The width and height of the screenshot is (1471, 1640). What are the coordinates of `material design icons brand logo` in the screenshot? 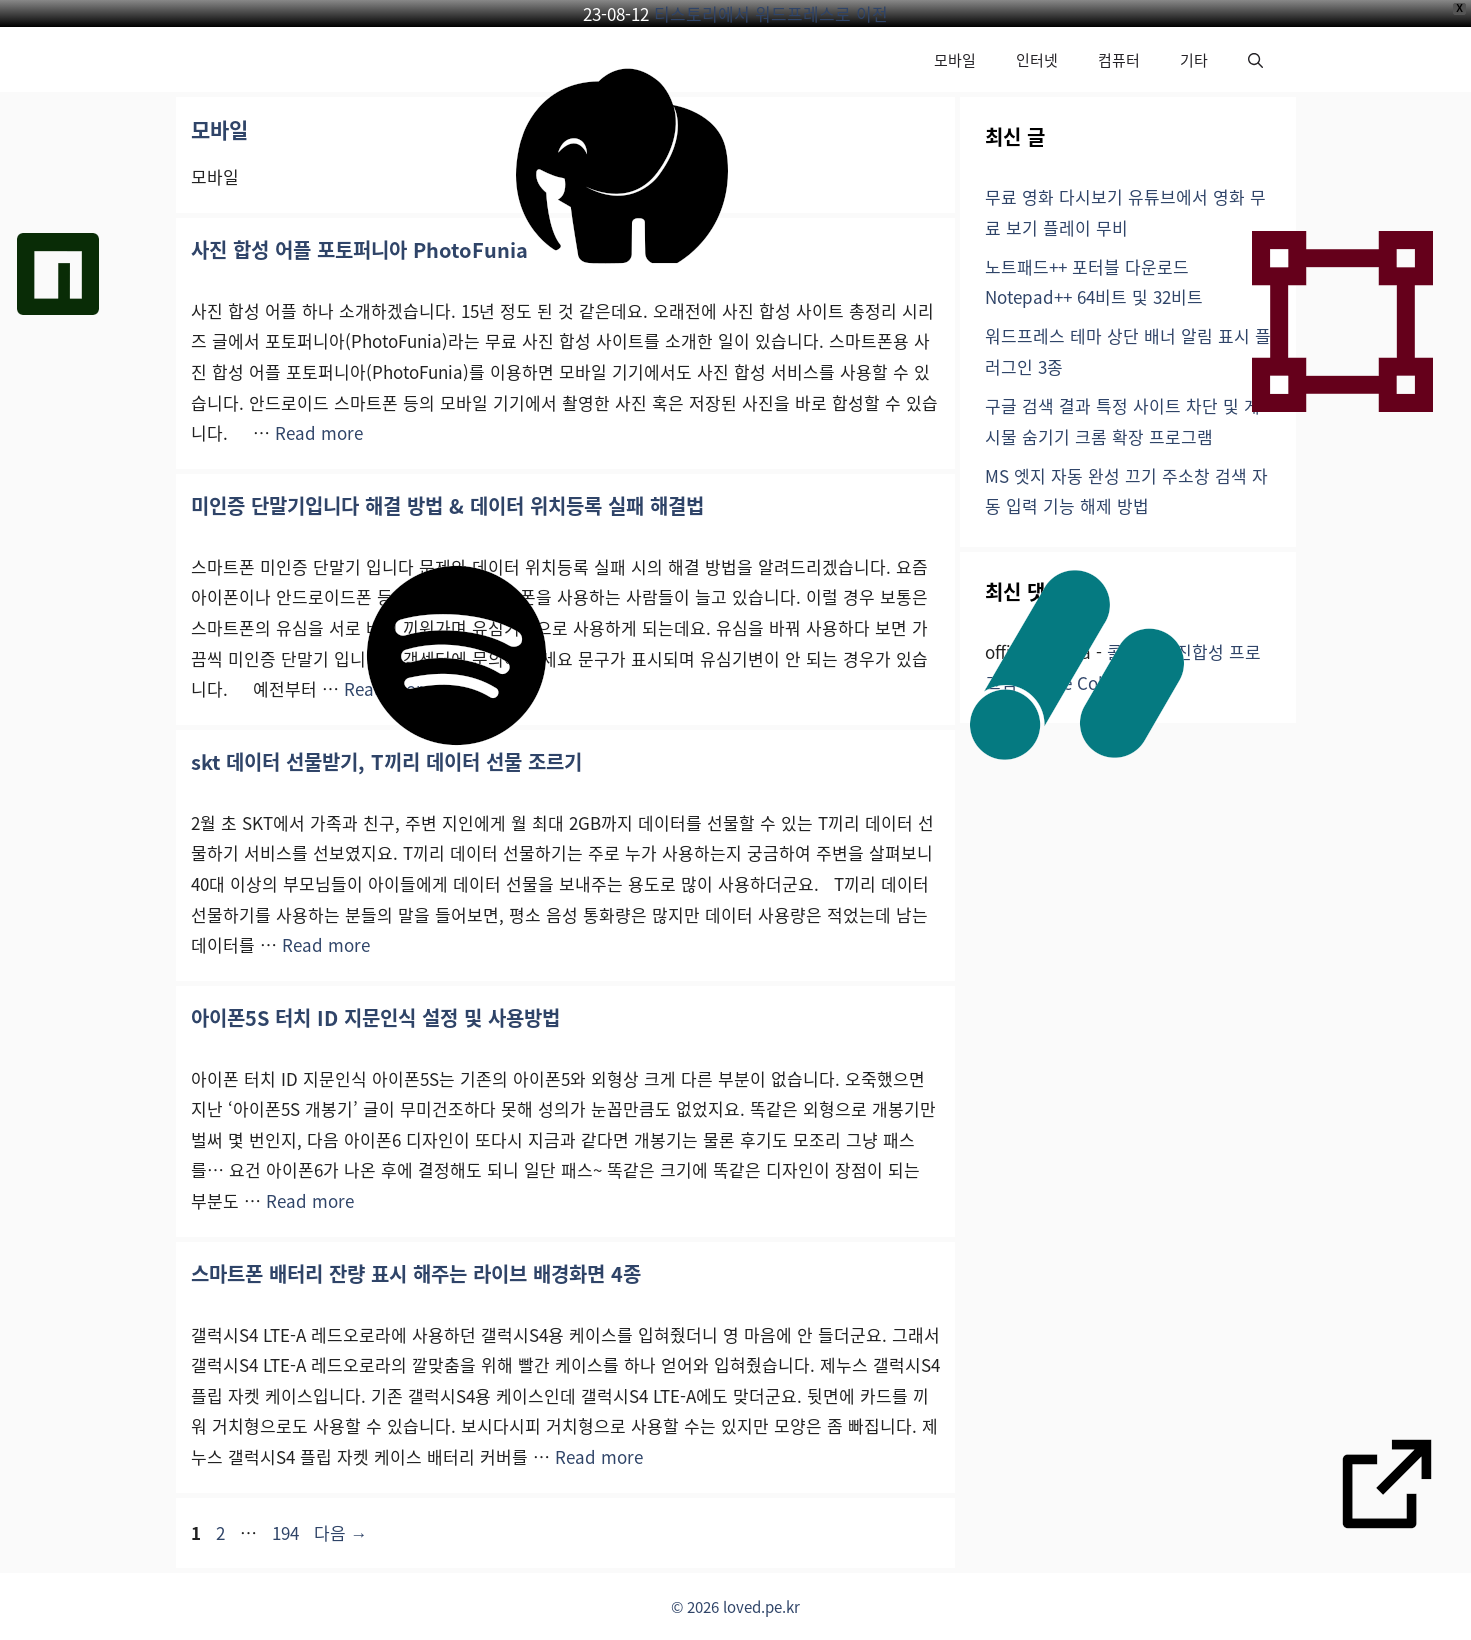 It's located at (1342, 321).